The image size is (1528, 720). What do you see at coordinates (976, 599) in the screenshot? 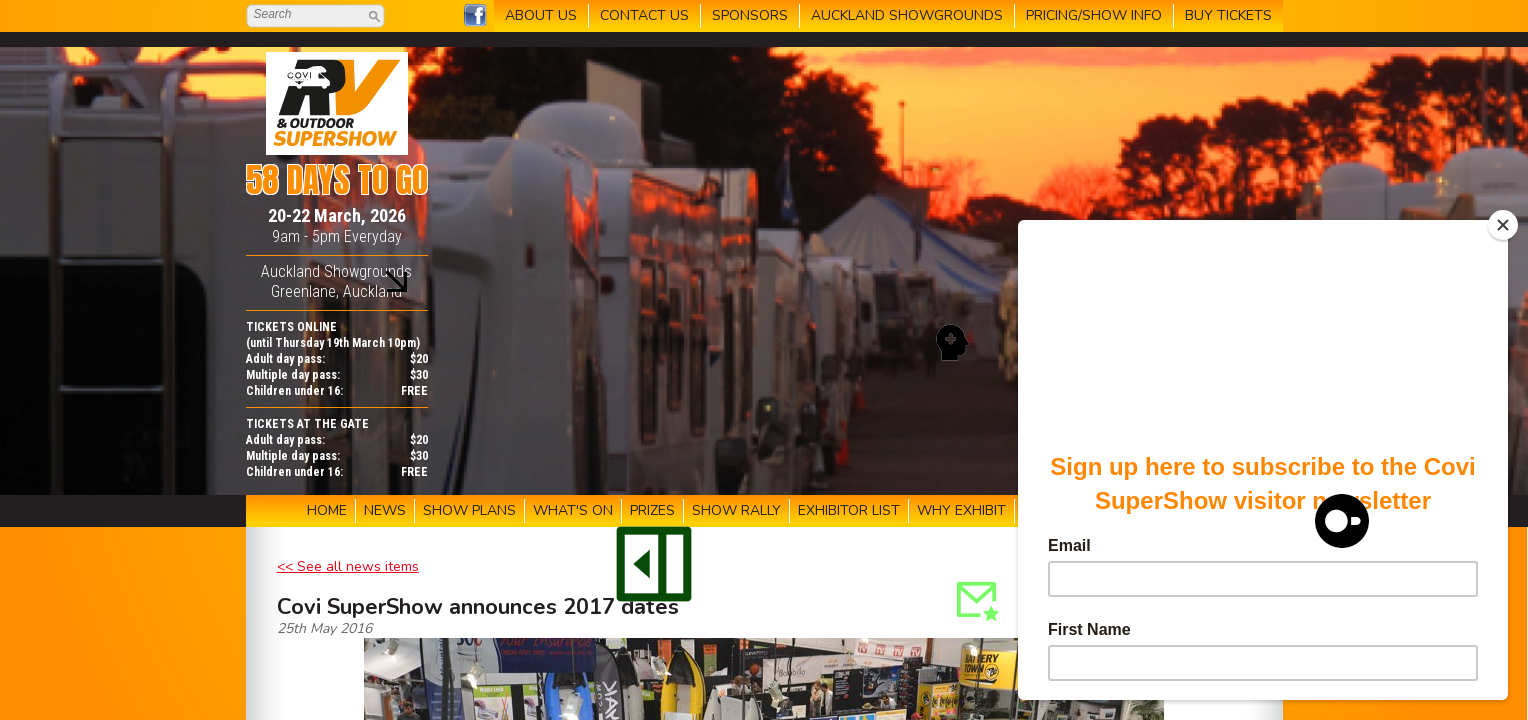
I see `view starred or important emails` at bounding box center [976, 599].